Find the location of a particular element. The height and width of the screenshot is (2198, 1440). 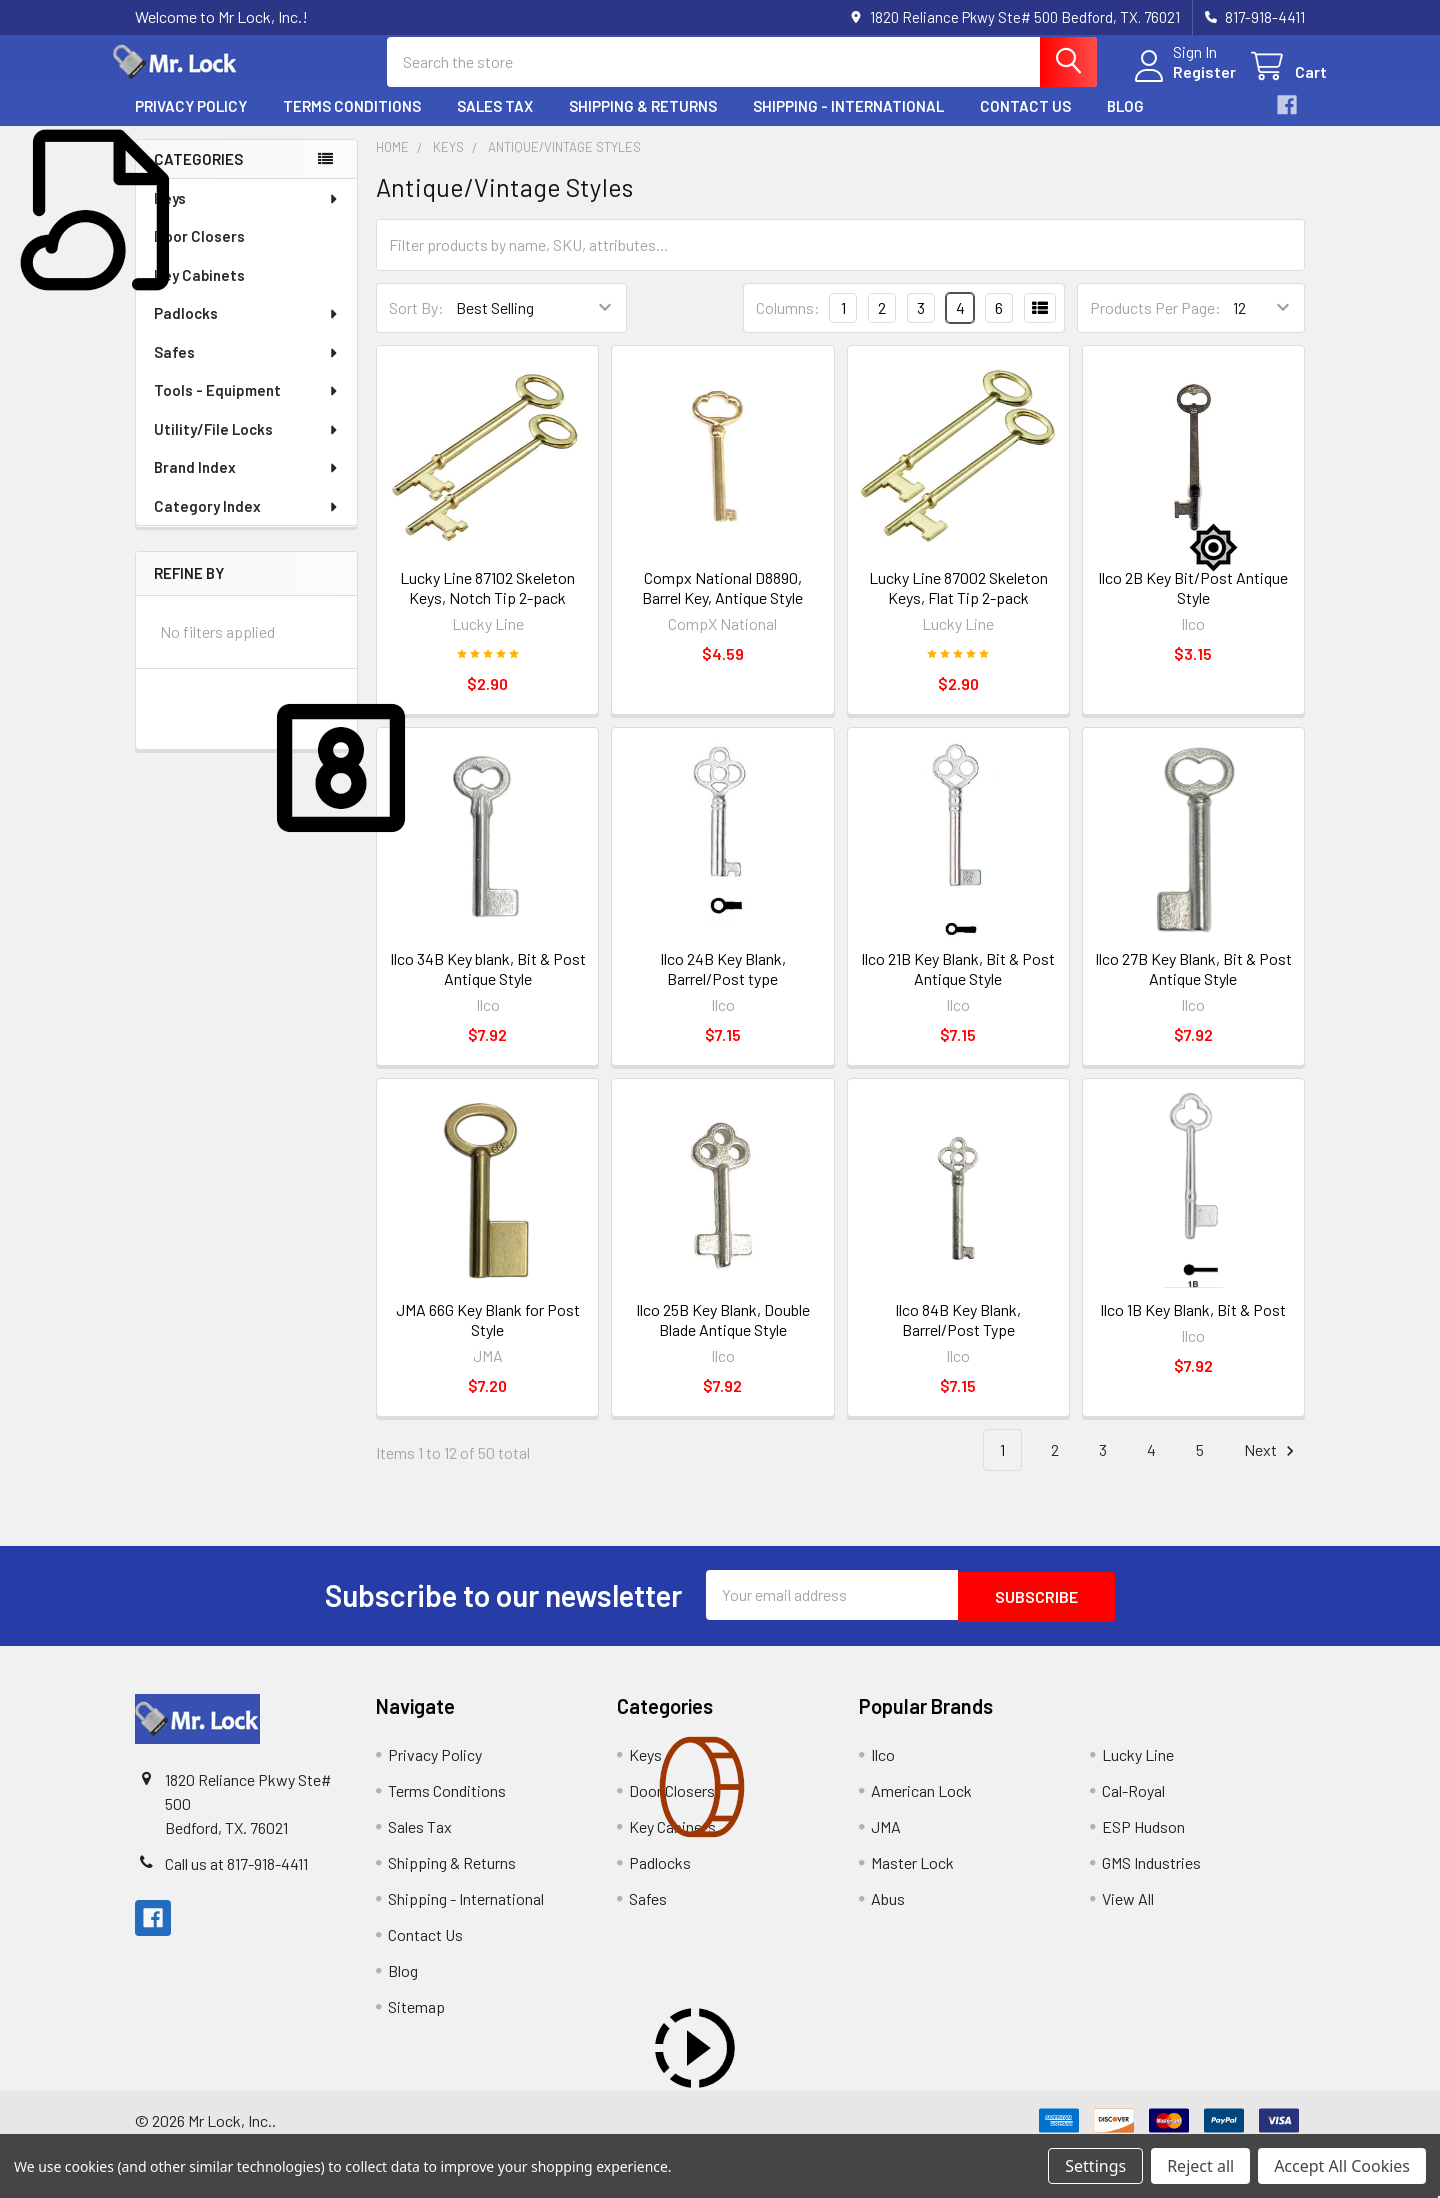

enable slow motion video recording is located at coordinates (695, 2048).